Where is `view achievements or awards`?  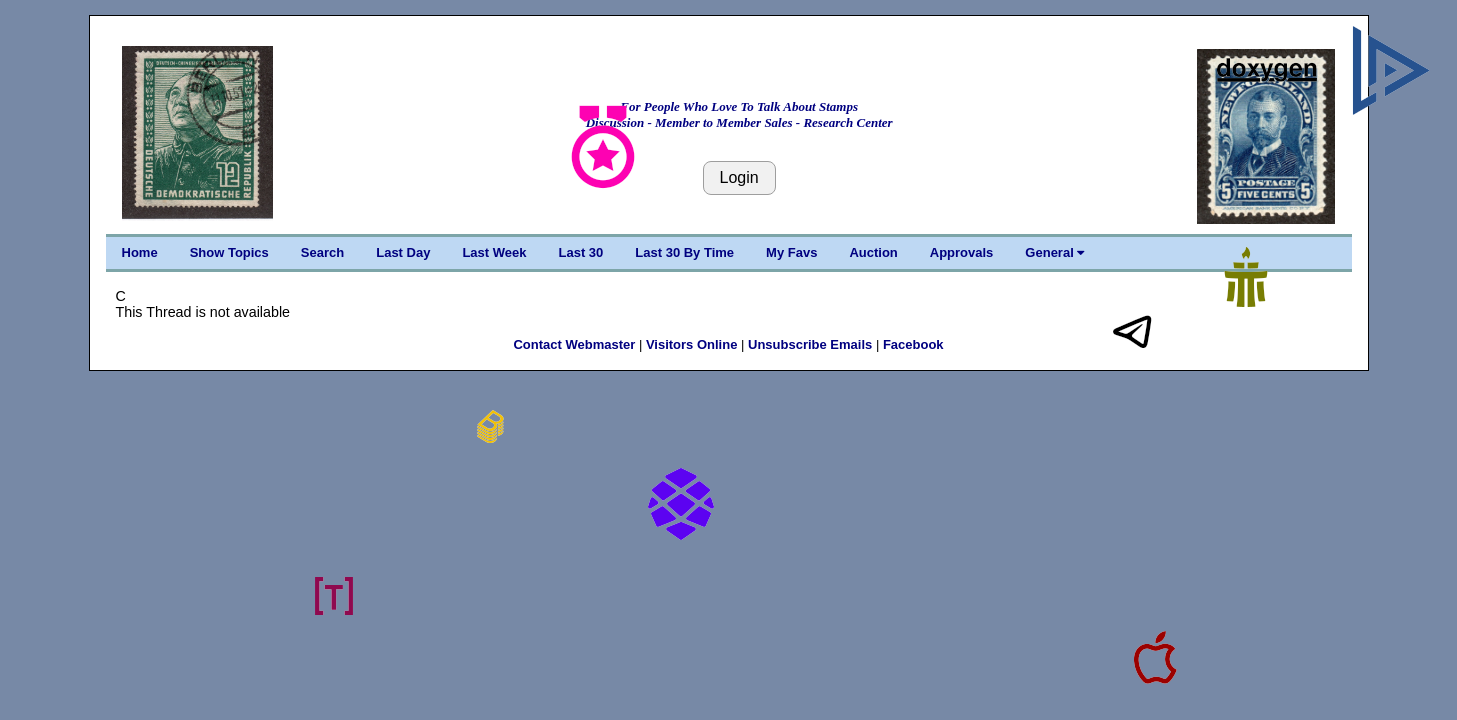
view achievements or awards is located at coordinates (603, 145).